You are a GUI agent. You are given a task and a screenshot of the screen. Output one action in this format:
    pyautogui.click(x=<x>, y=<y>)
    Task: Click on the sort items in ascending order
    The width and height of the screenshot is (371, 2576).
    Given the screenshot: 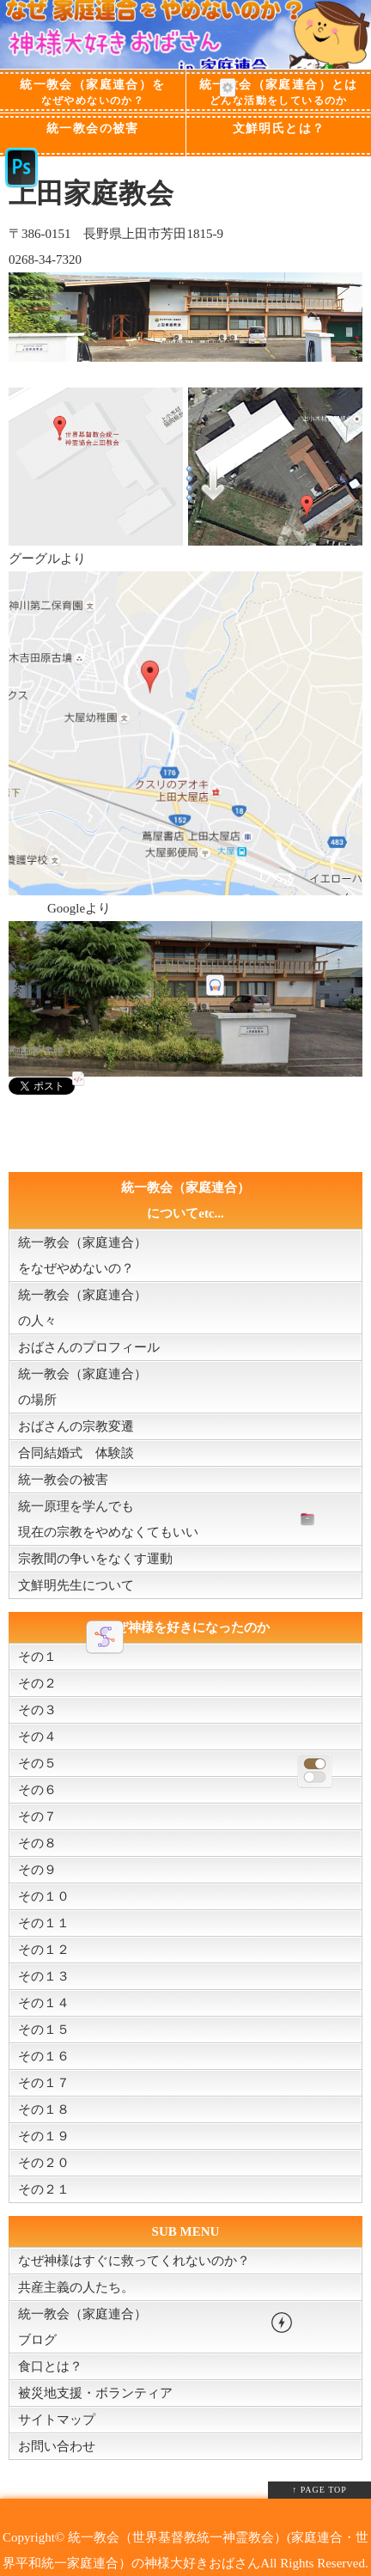 What is the action you would take?
    pyautogui.click(x=207, y=484)
    